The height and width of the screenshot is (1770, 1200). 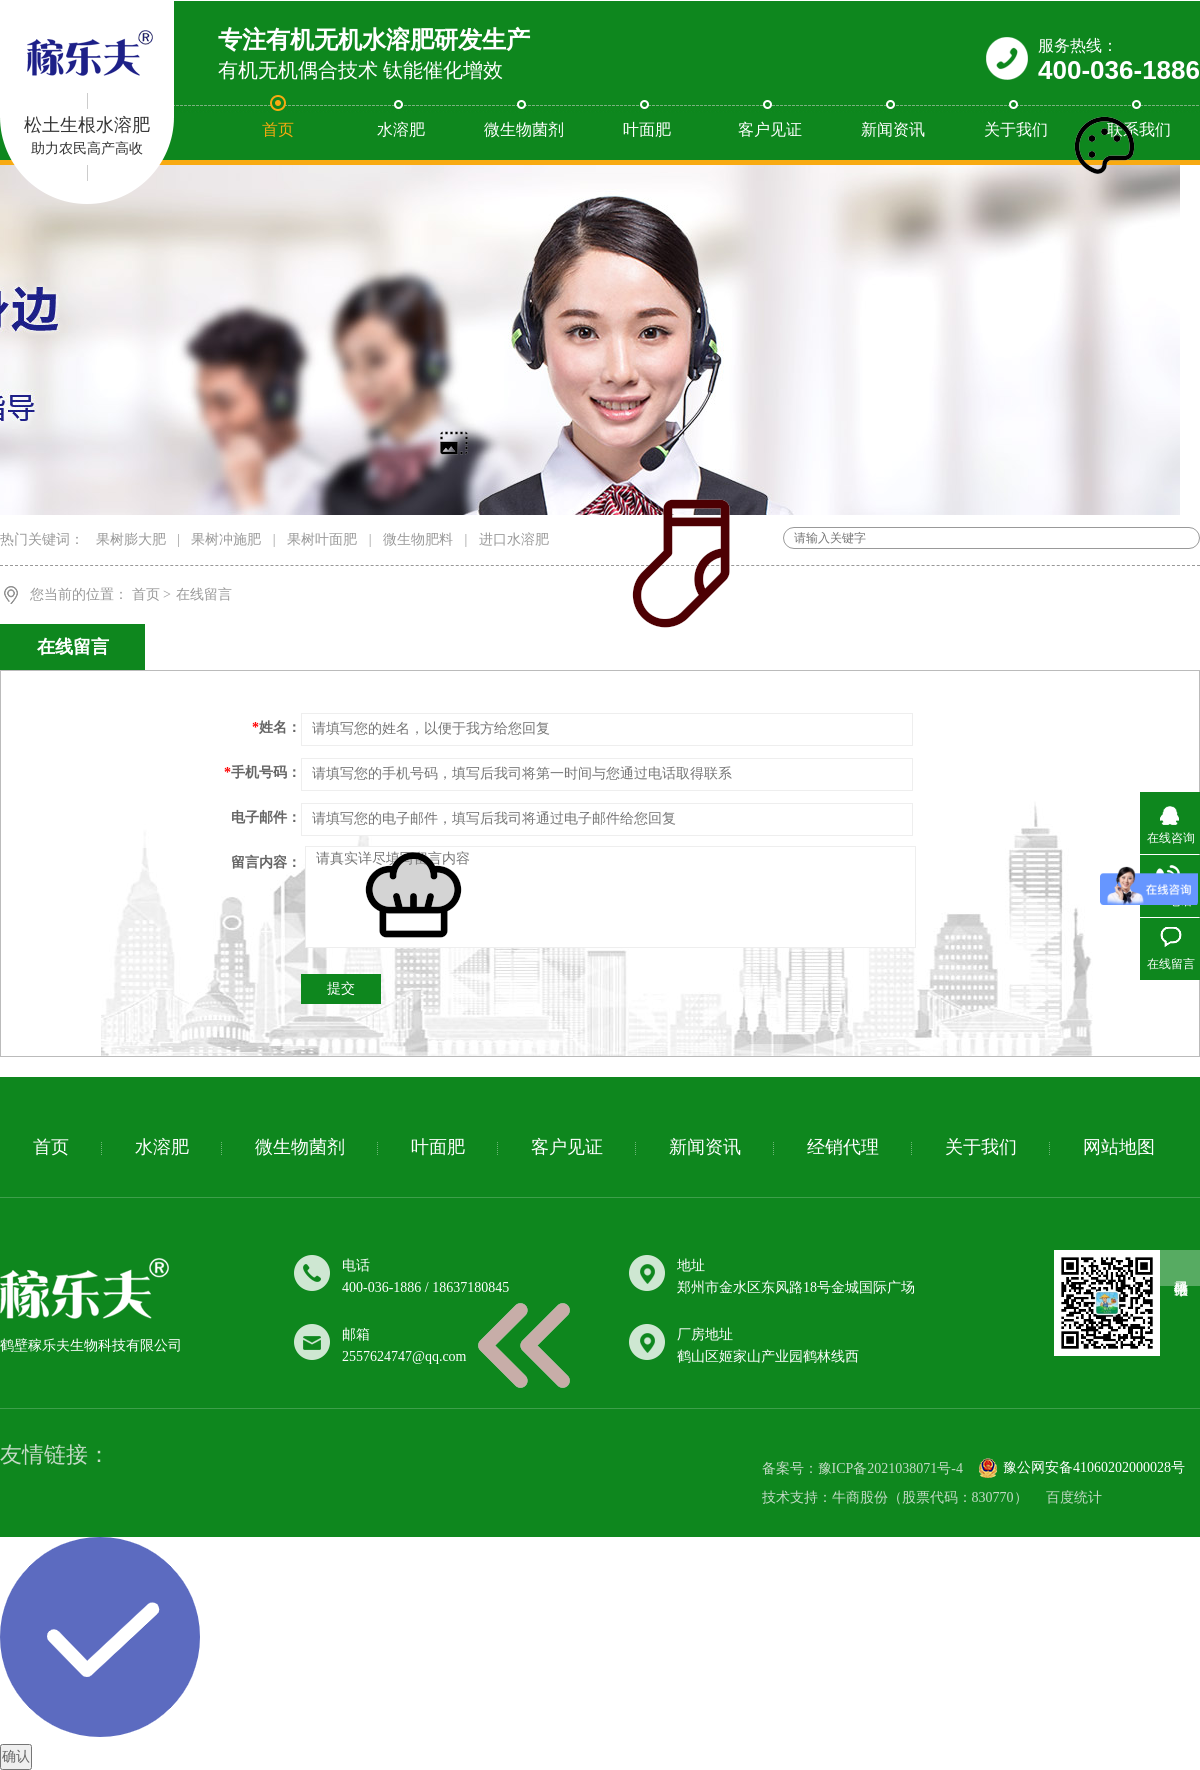 I want to click on access color or theme customization options, so click(x=1104, y=146).